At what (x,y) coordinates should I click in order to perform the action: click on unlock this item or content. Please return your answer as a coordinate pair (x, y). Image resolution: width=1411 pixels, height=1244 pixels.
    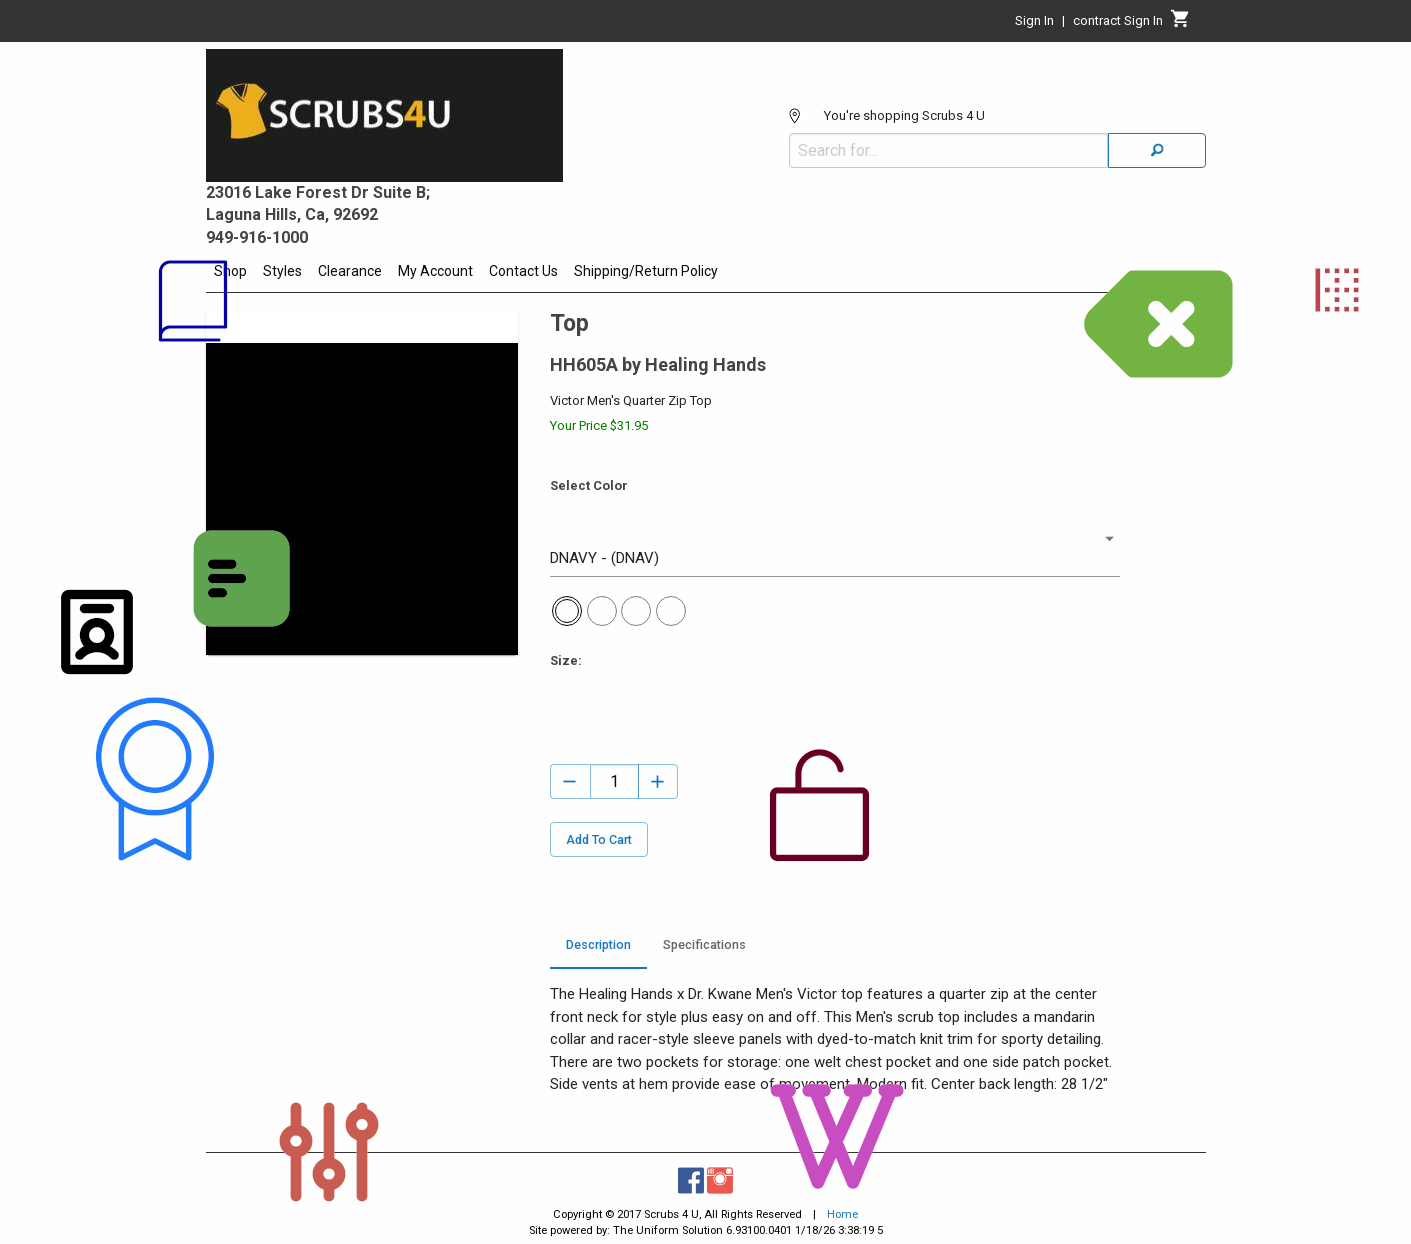
    Looking at the image, I should click on (819, 811).